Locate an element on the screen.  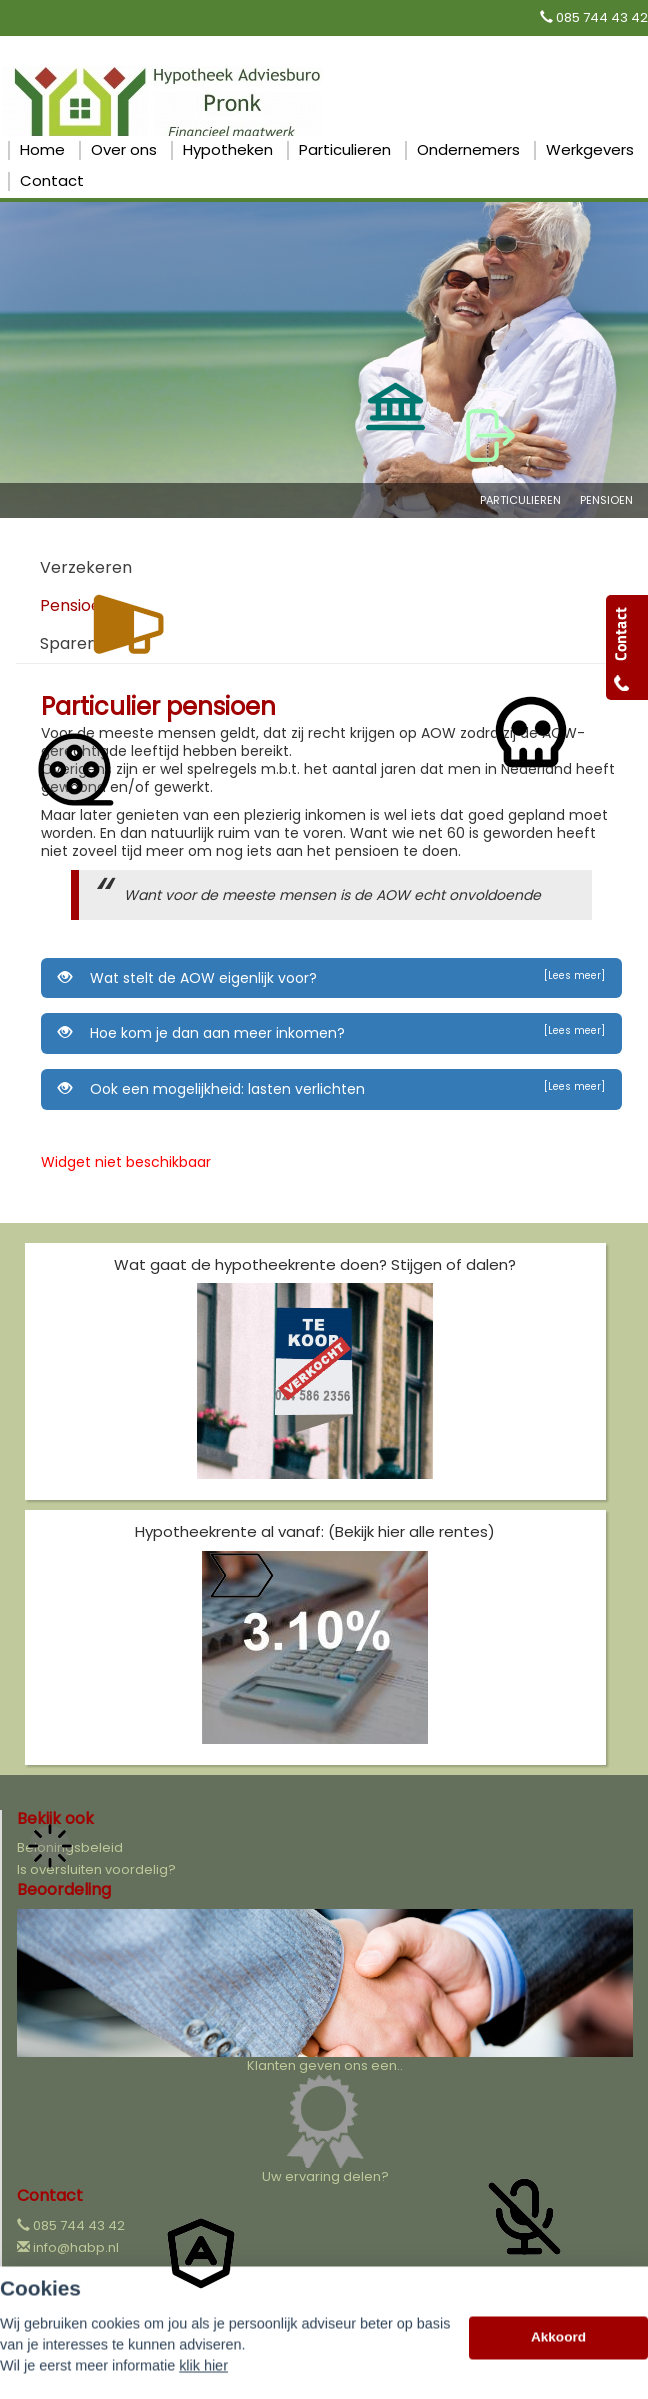
indicates dangerous or harmful content is located at coordinates (531, 732).